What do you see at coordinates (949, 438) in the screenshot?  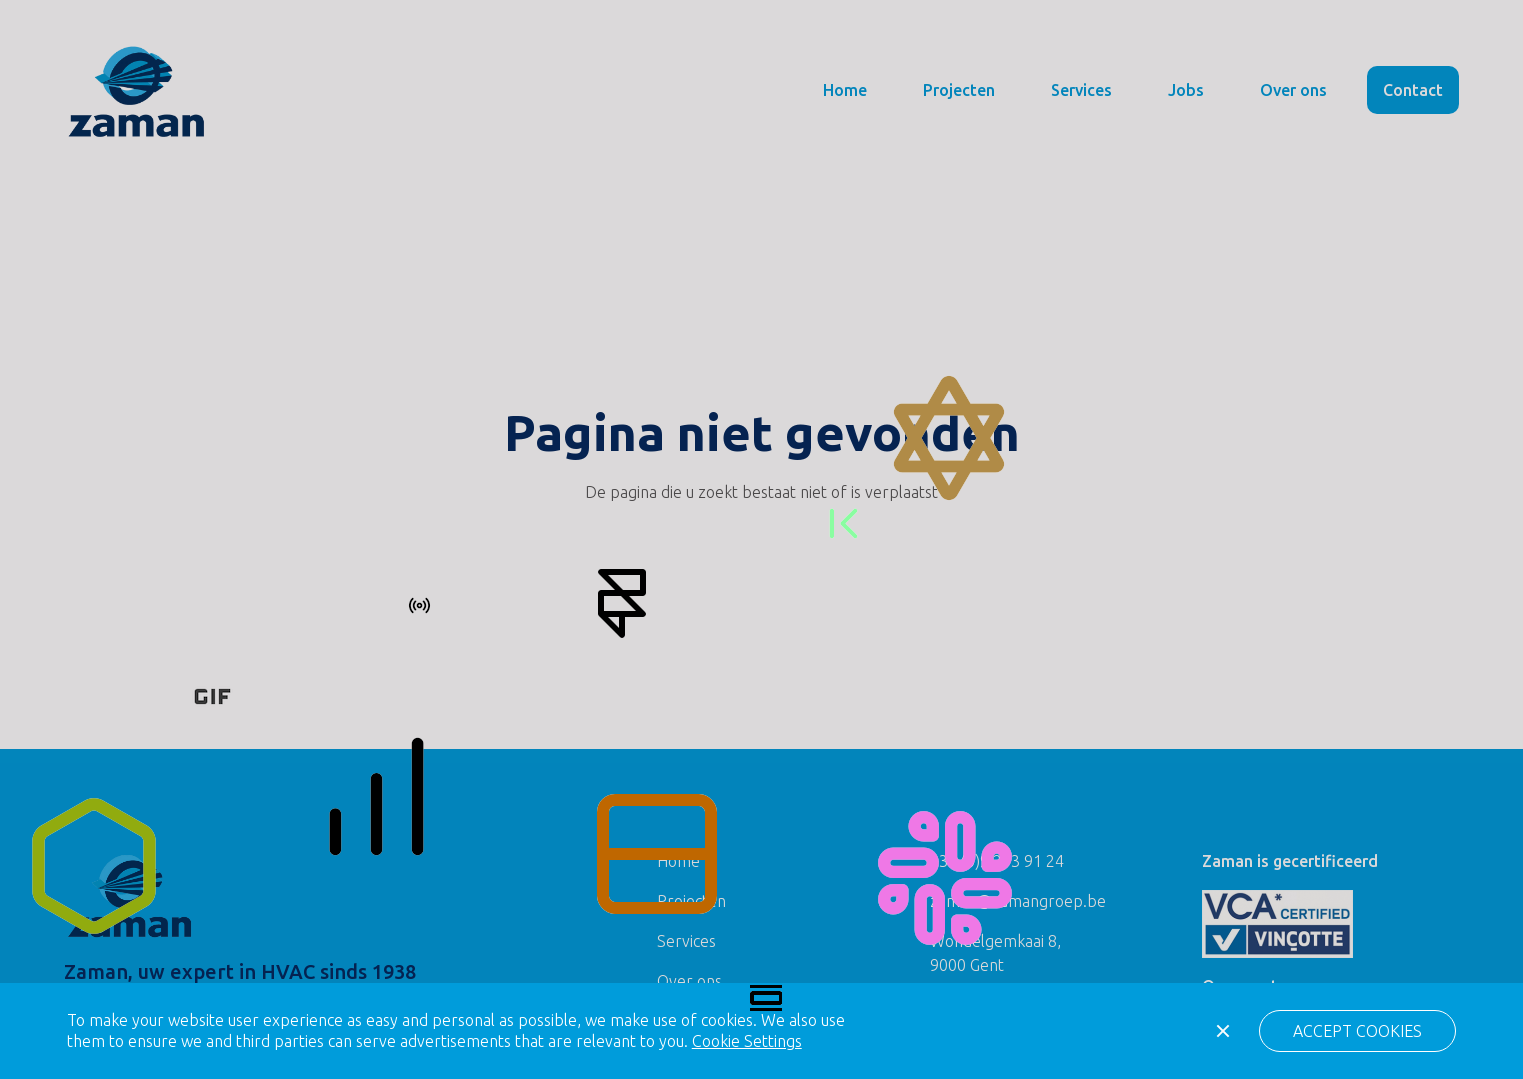 I see `indicates Jewish religious content or services` at bounding box center [949, 438].